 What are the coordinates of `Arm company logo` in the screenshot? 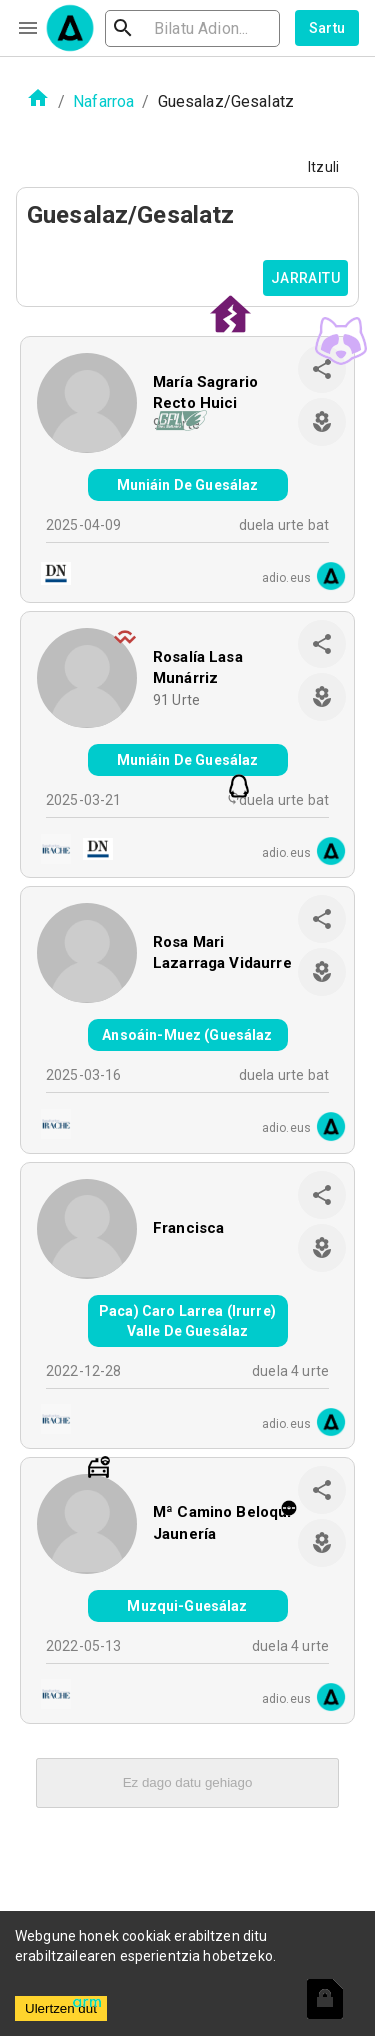 It's located at (87, 2003).